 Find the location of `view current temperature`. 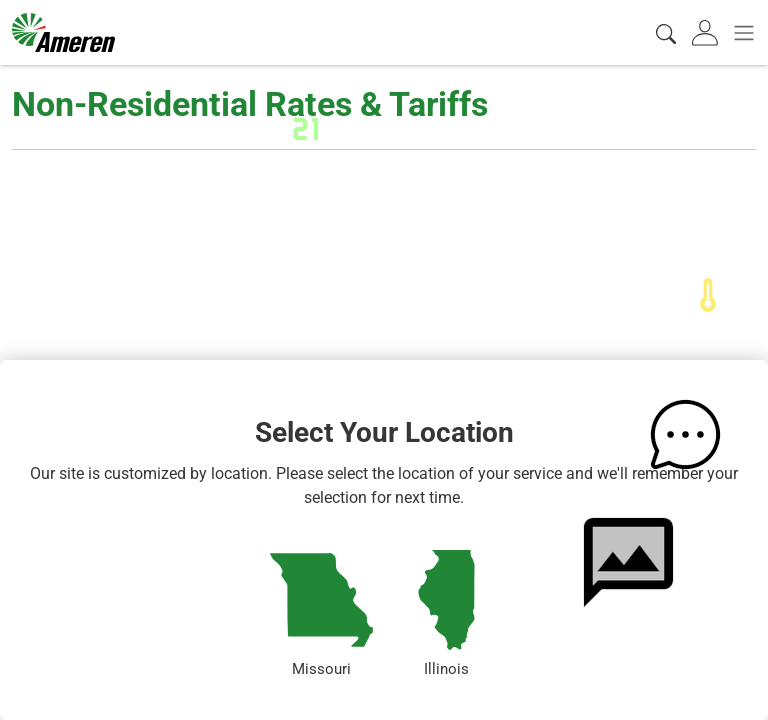

view current temperature is located at coordinates (708, 295).